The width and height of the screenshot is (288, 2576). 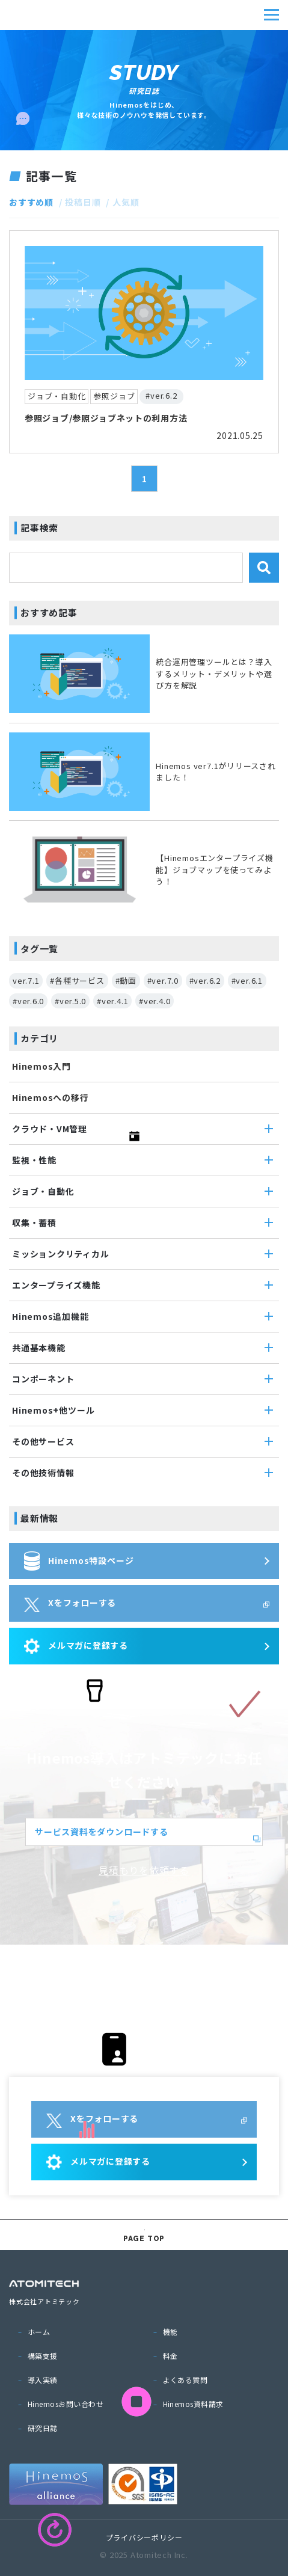 I want to click on view today's date or events, so click(x=134, y=1136).